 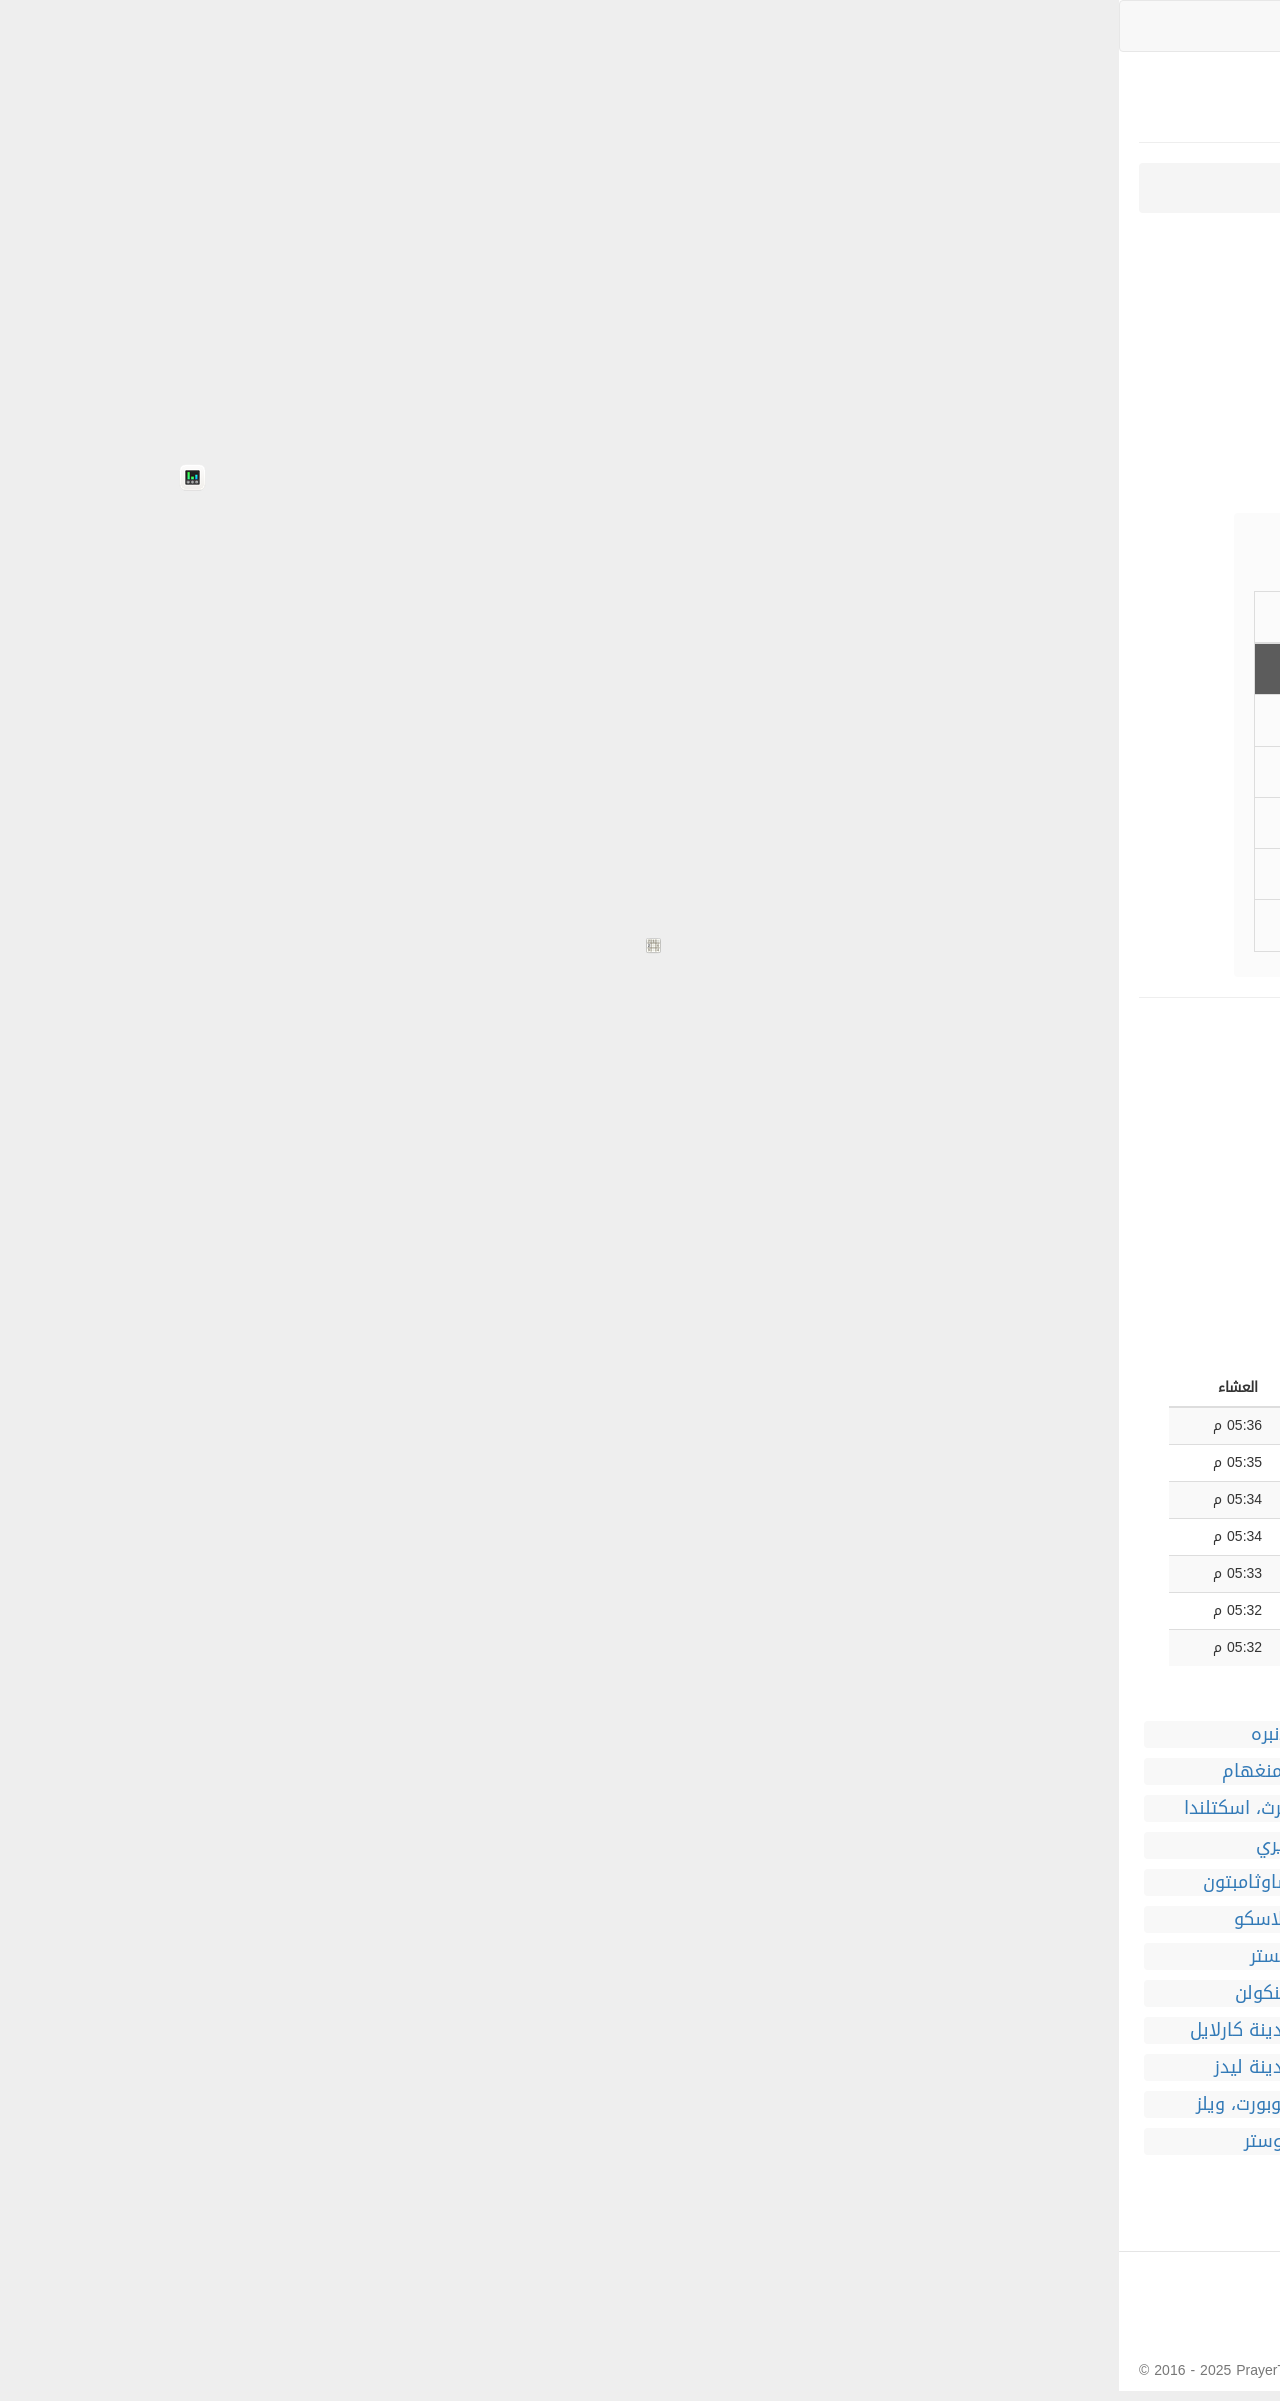 What do you see at coordinates (192, 477) in the screenshot?
I see `open carla audio plugin host control panel` at bounding box center [192, 477].